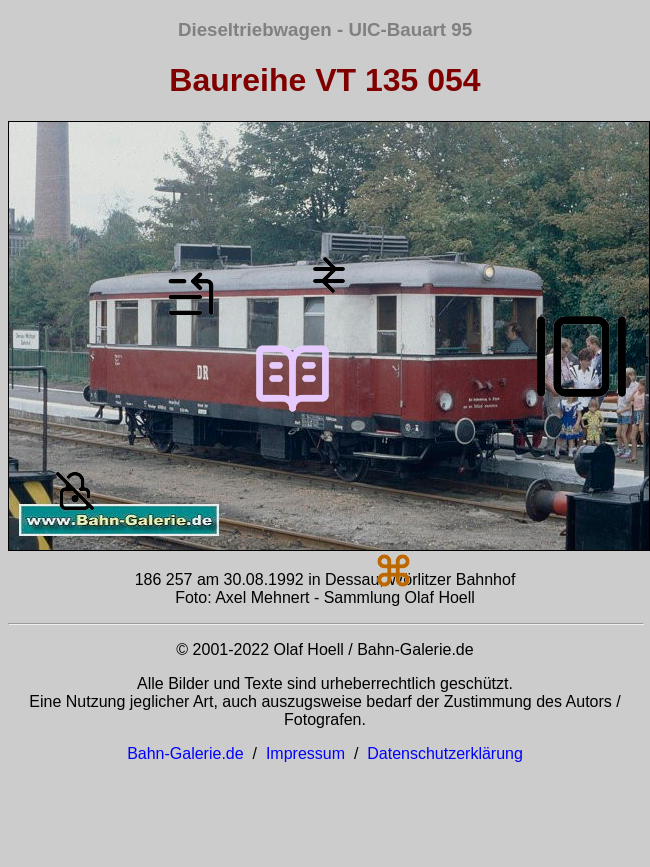 The image size is (650, 867). I want to click on move item to the top of the list, so click(191, 297).